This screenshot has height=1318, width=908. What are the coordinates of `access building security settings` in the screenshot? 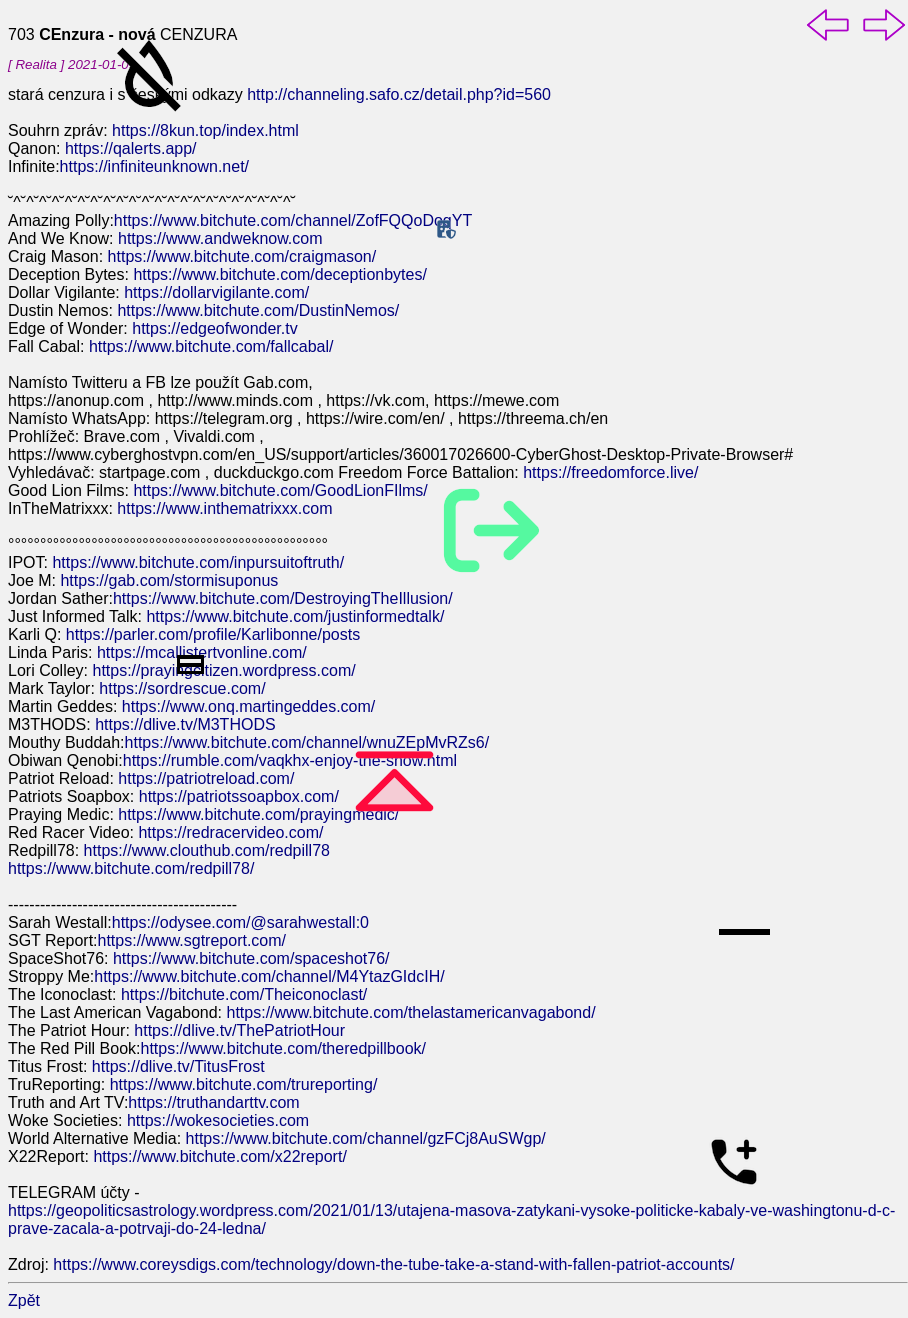 It's located at (446, 229).